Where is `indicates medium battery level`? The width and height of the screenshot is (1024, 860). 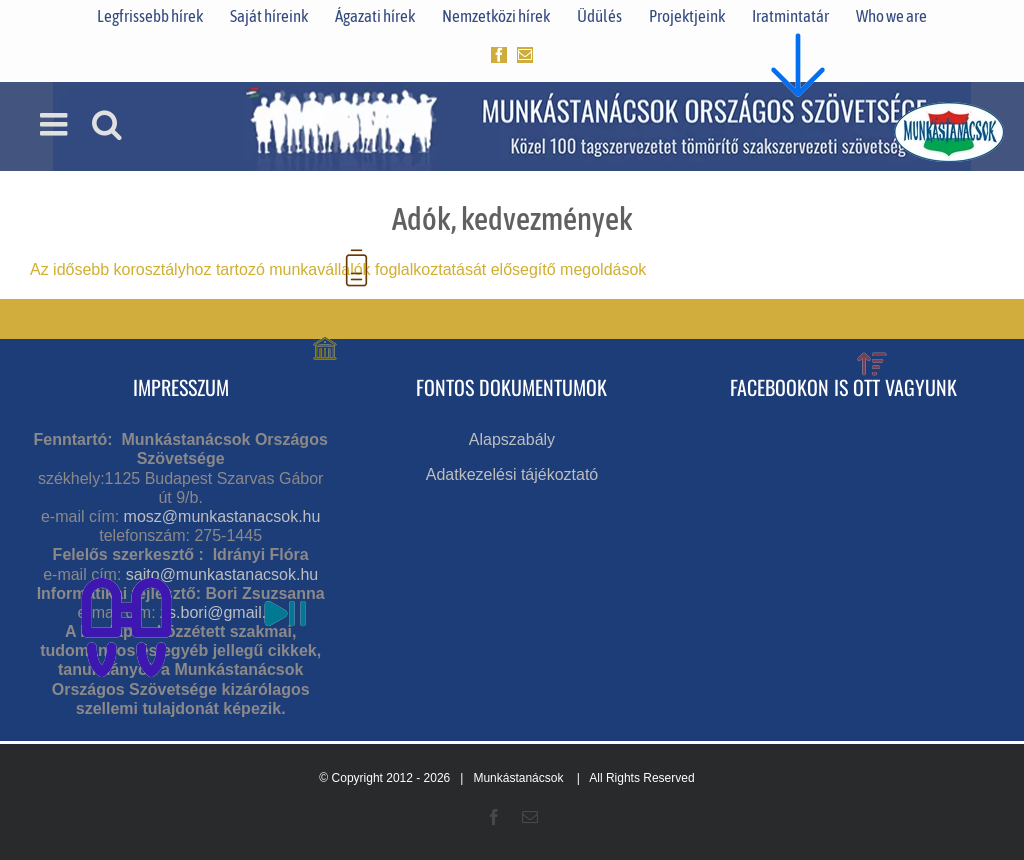
indicates medium battery level is located at coordinates (356, 268).